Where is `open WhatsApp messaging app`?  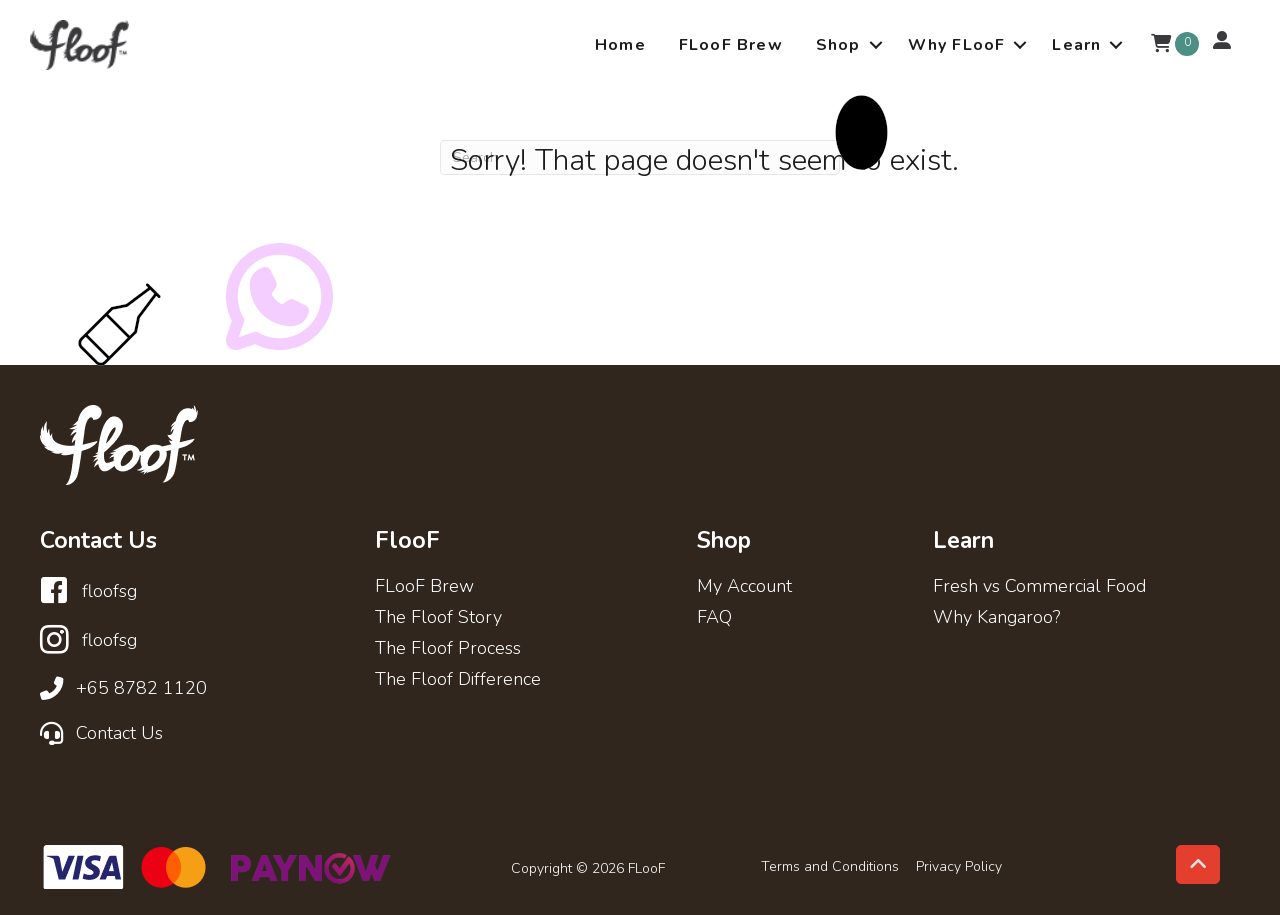
open WhatsApp messaging app is located at coordinates (279, 296).